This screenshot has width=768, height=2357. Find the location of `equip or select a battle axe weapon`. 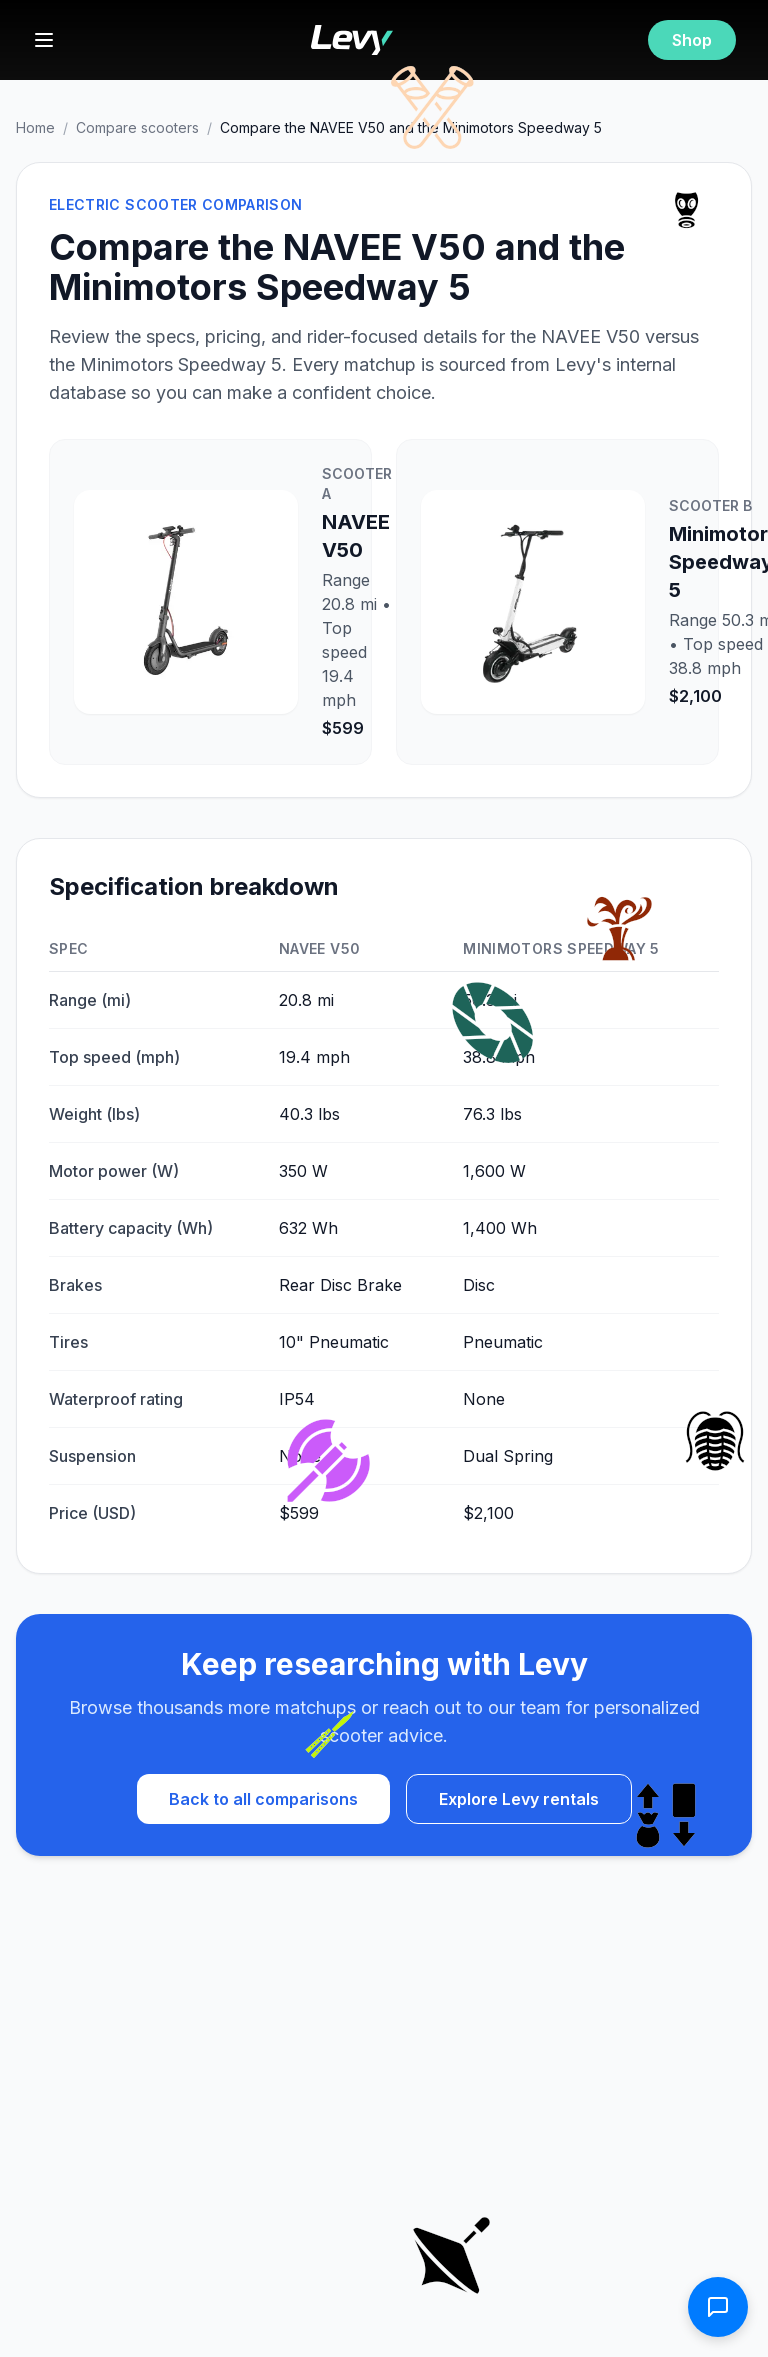

equip or select a battle axe weapon is located at coordinates (328, 1460).